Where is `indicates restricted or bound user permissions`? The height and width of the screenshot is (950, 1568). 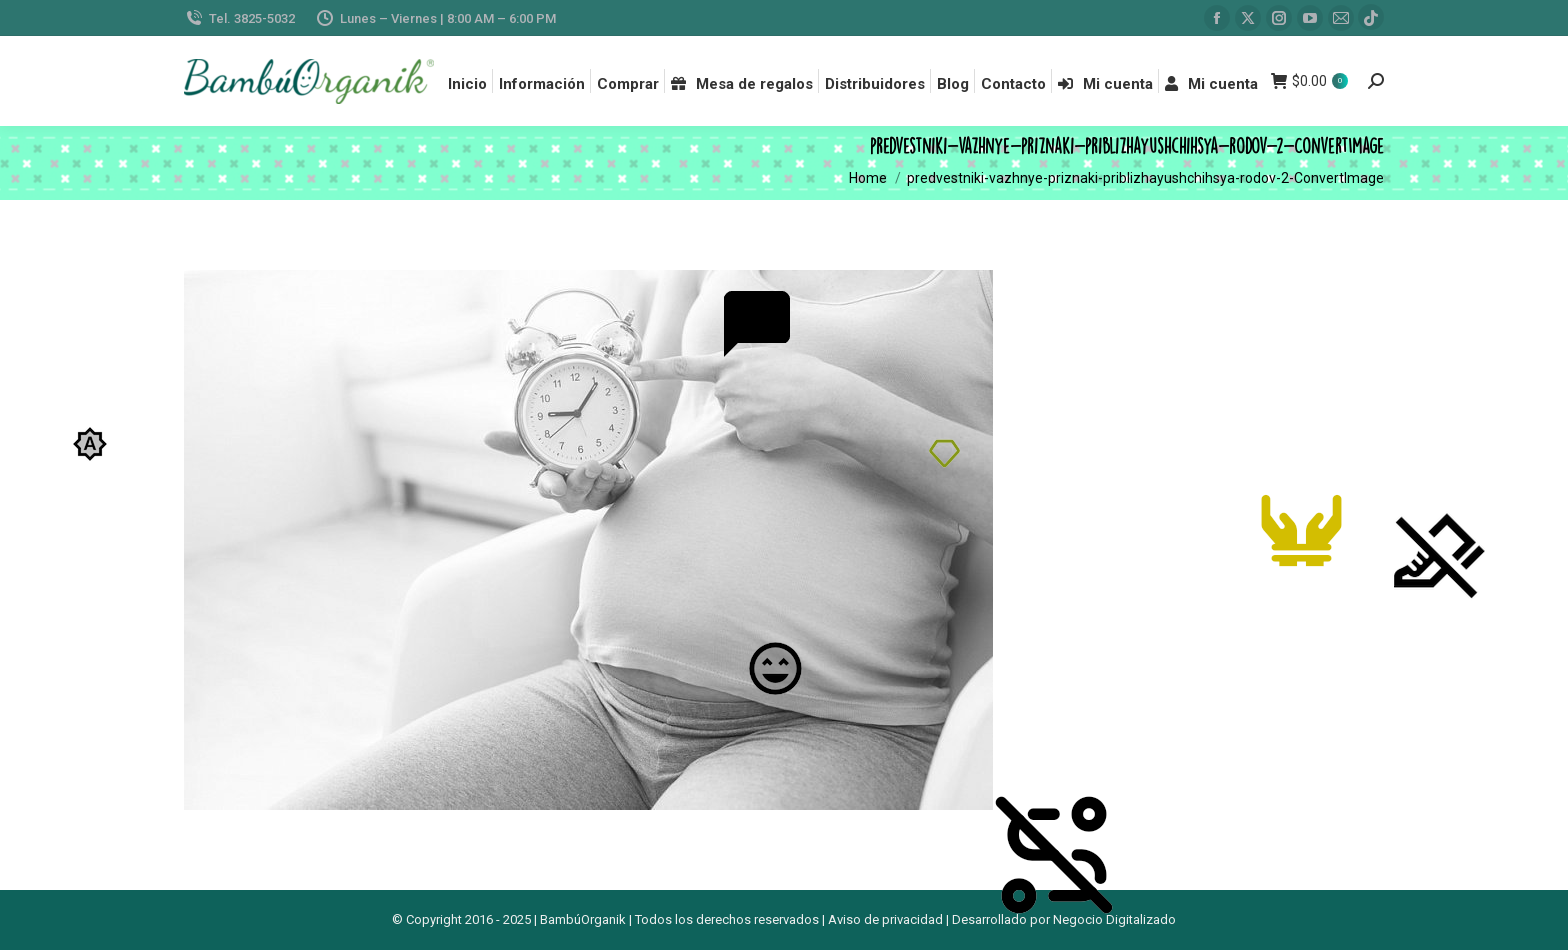 indicates restricted or bound user permissions is located at coordinates (1301, 530).